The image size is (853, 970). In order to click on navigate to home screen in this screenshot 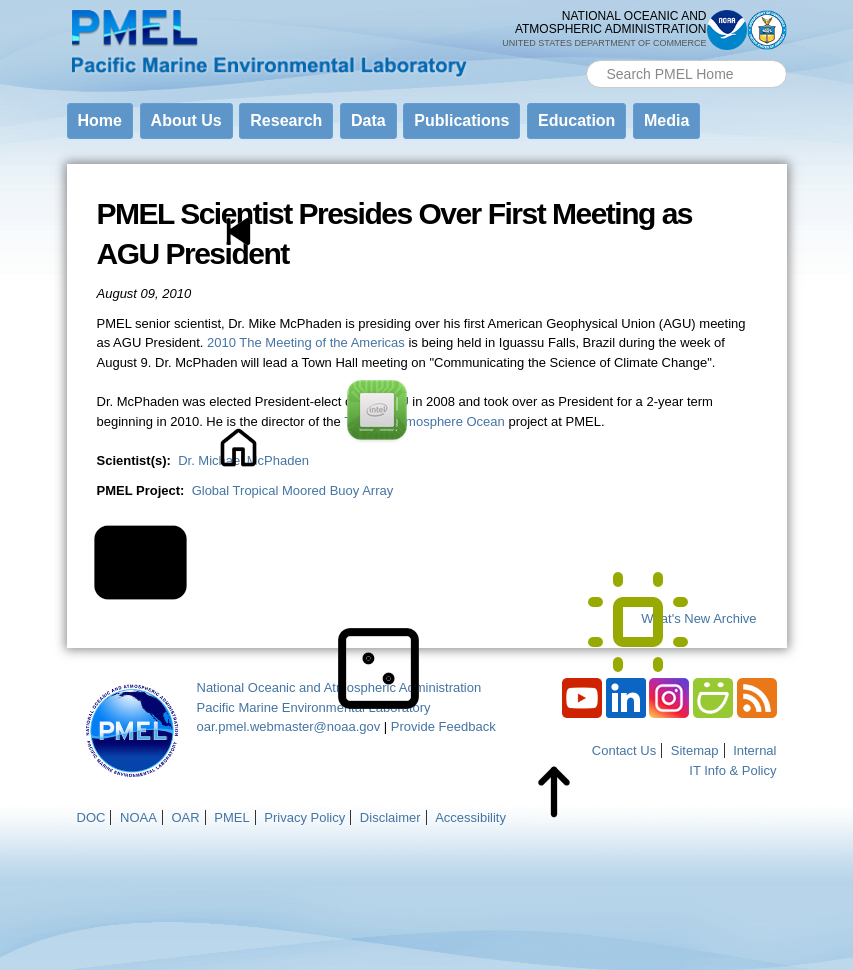, I will do `click(238, 448)`.